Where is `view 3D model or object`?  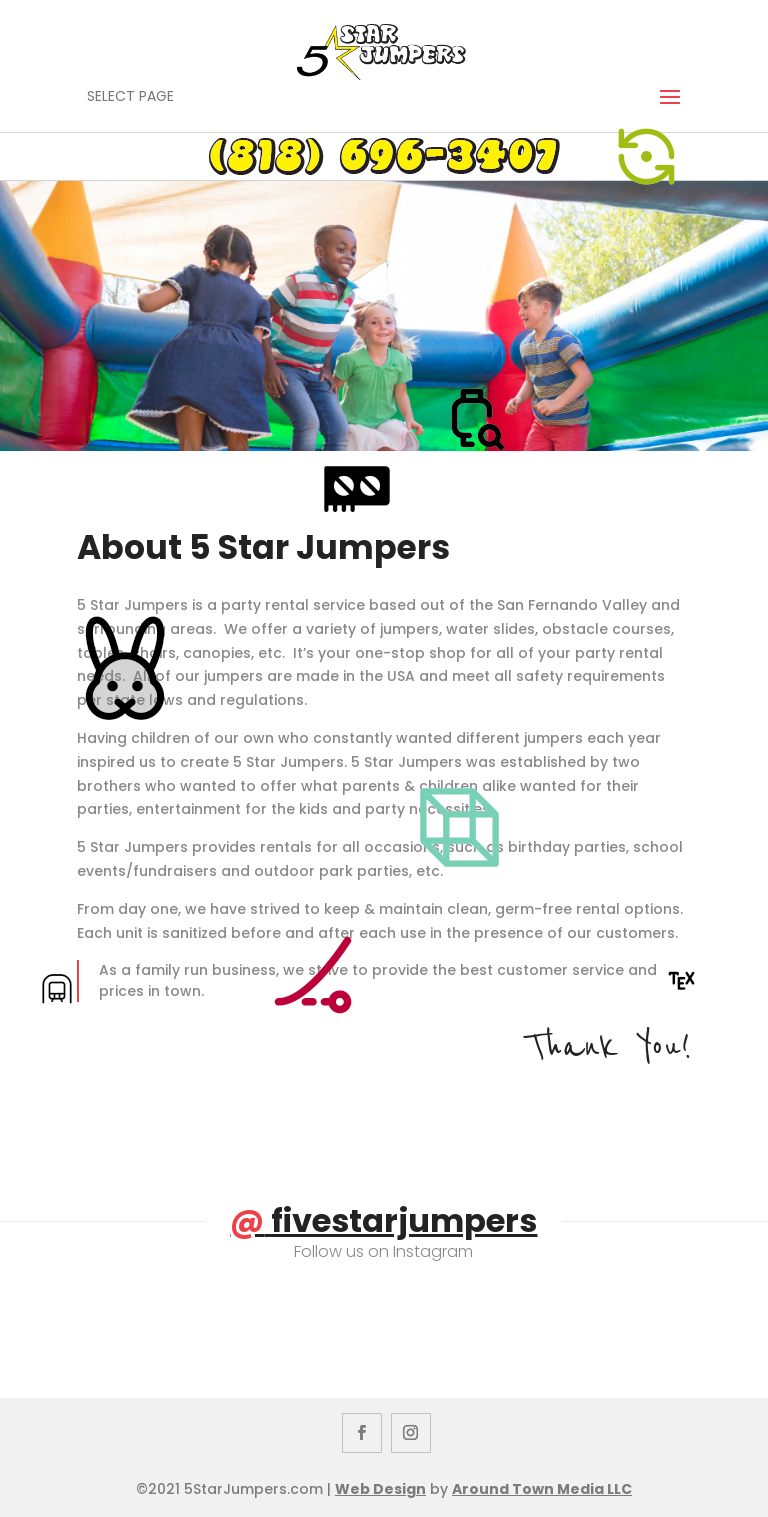
view 3D model or object is located at coordinates (459, 827).